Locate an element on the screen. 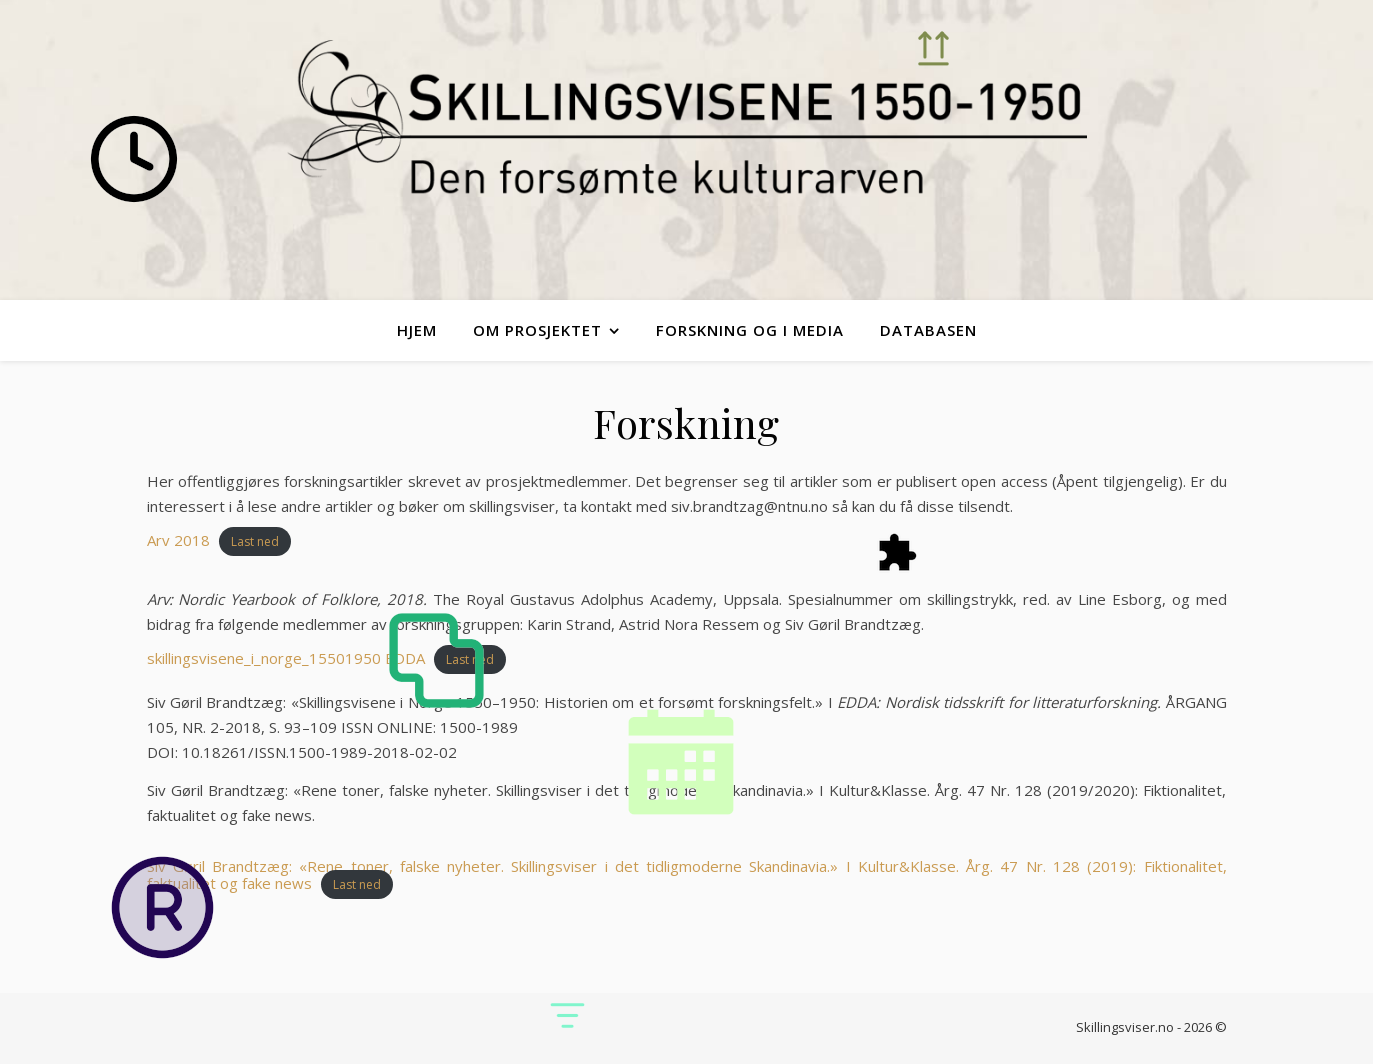  indicates registered trademark status is located at coordinates (162, 907).